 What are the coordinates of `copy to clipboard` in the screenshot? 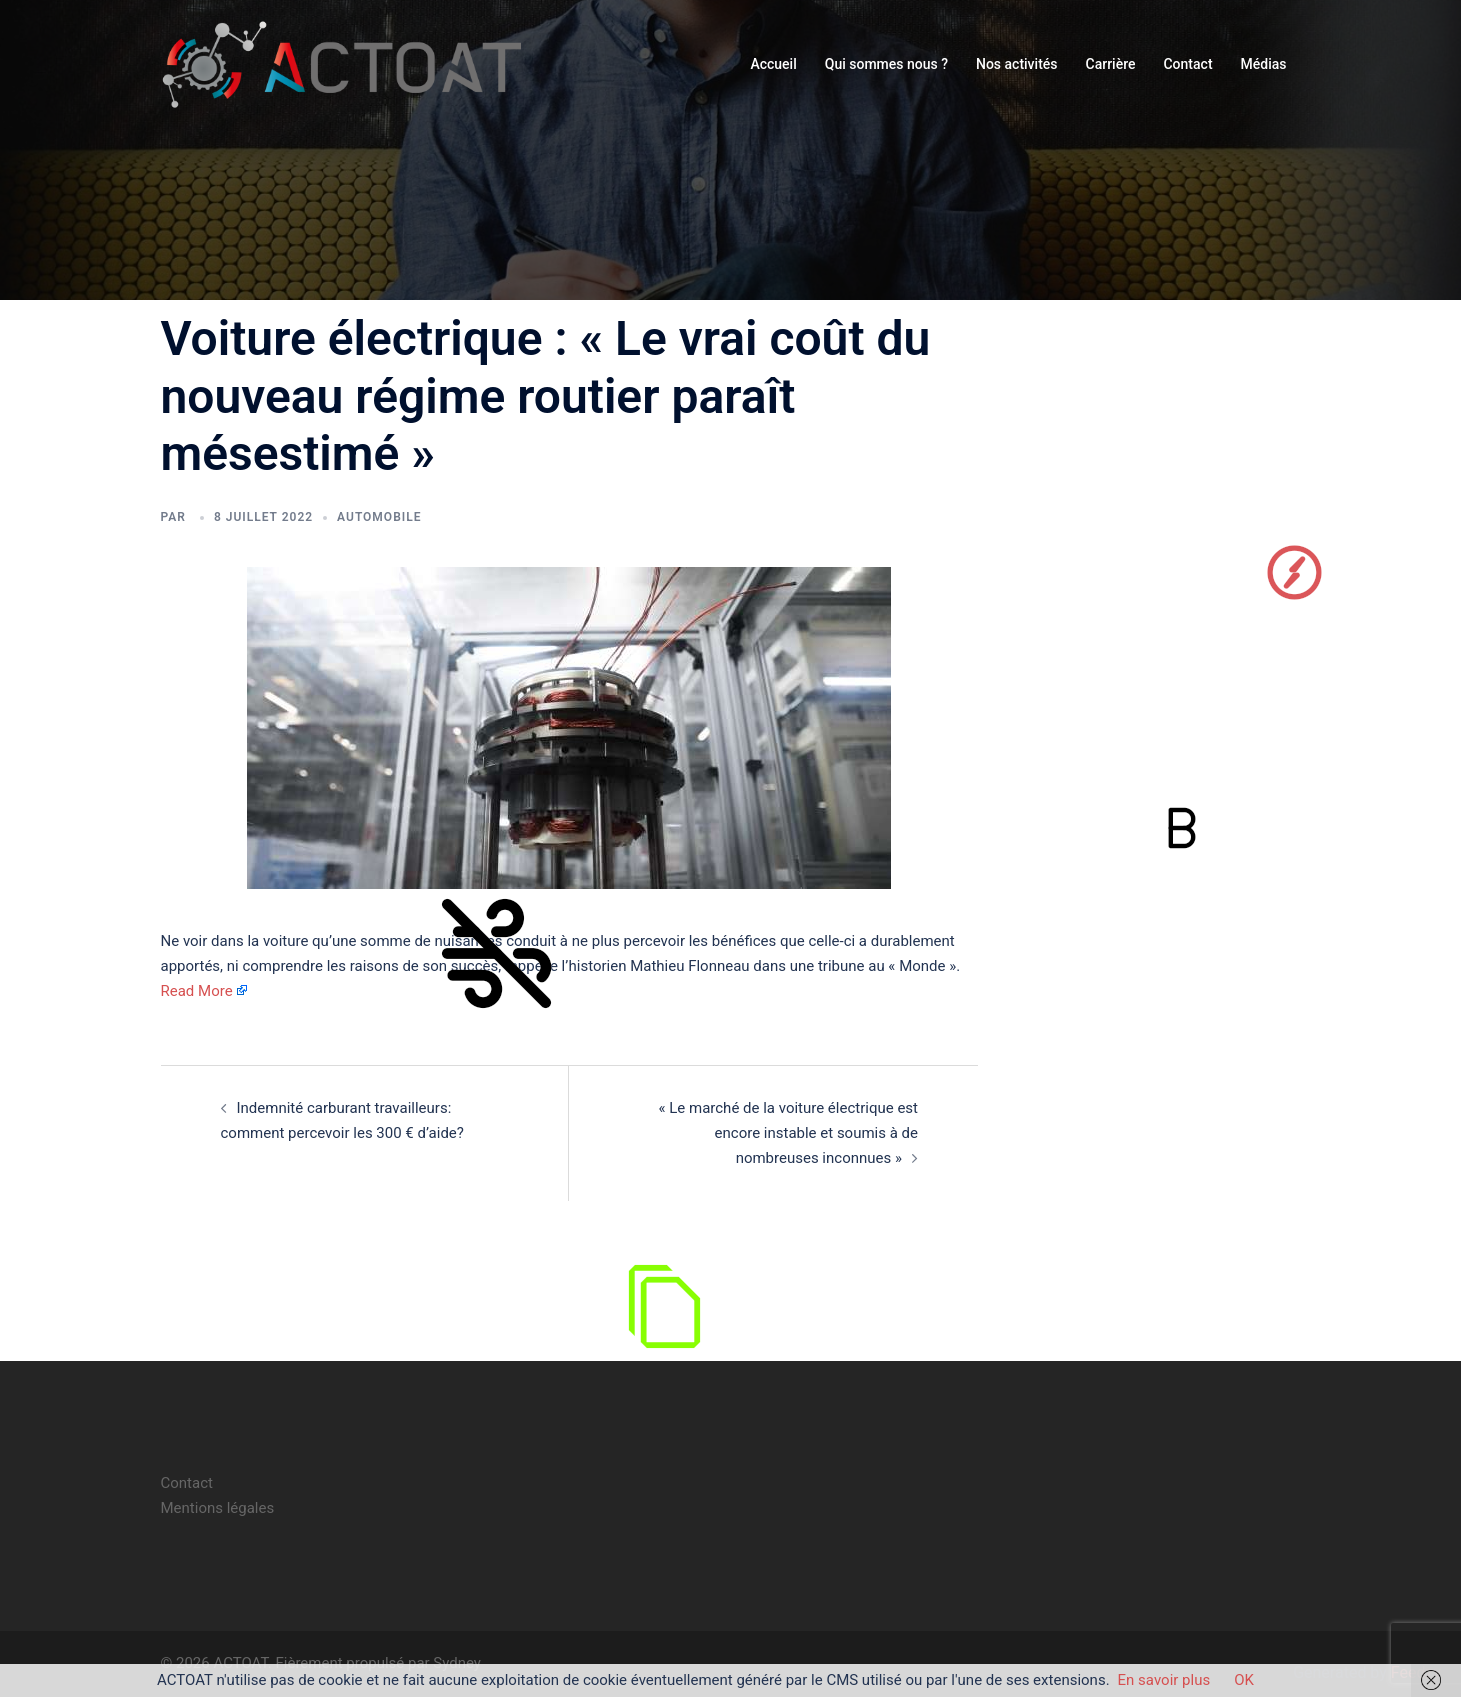 It's located at (664, 1306).